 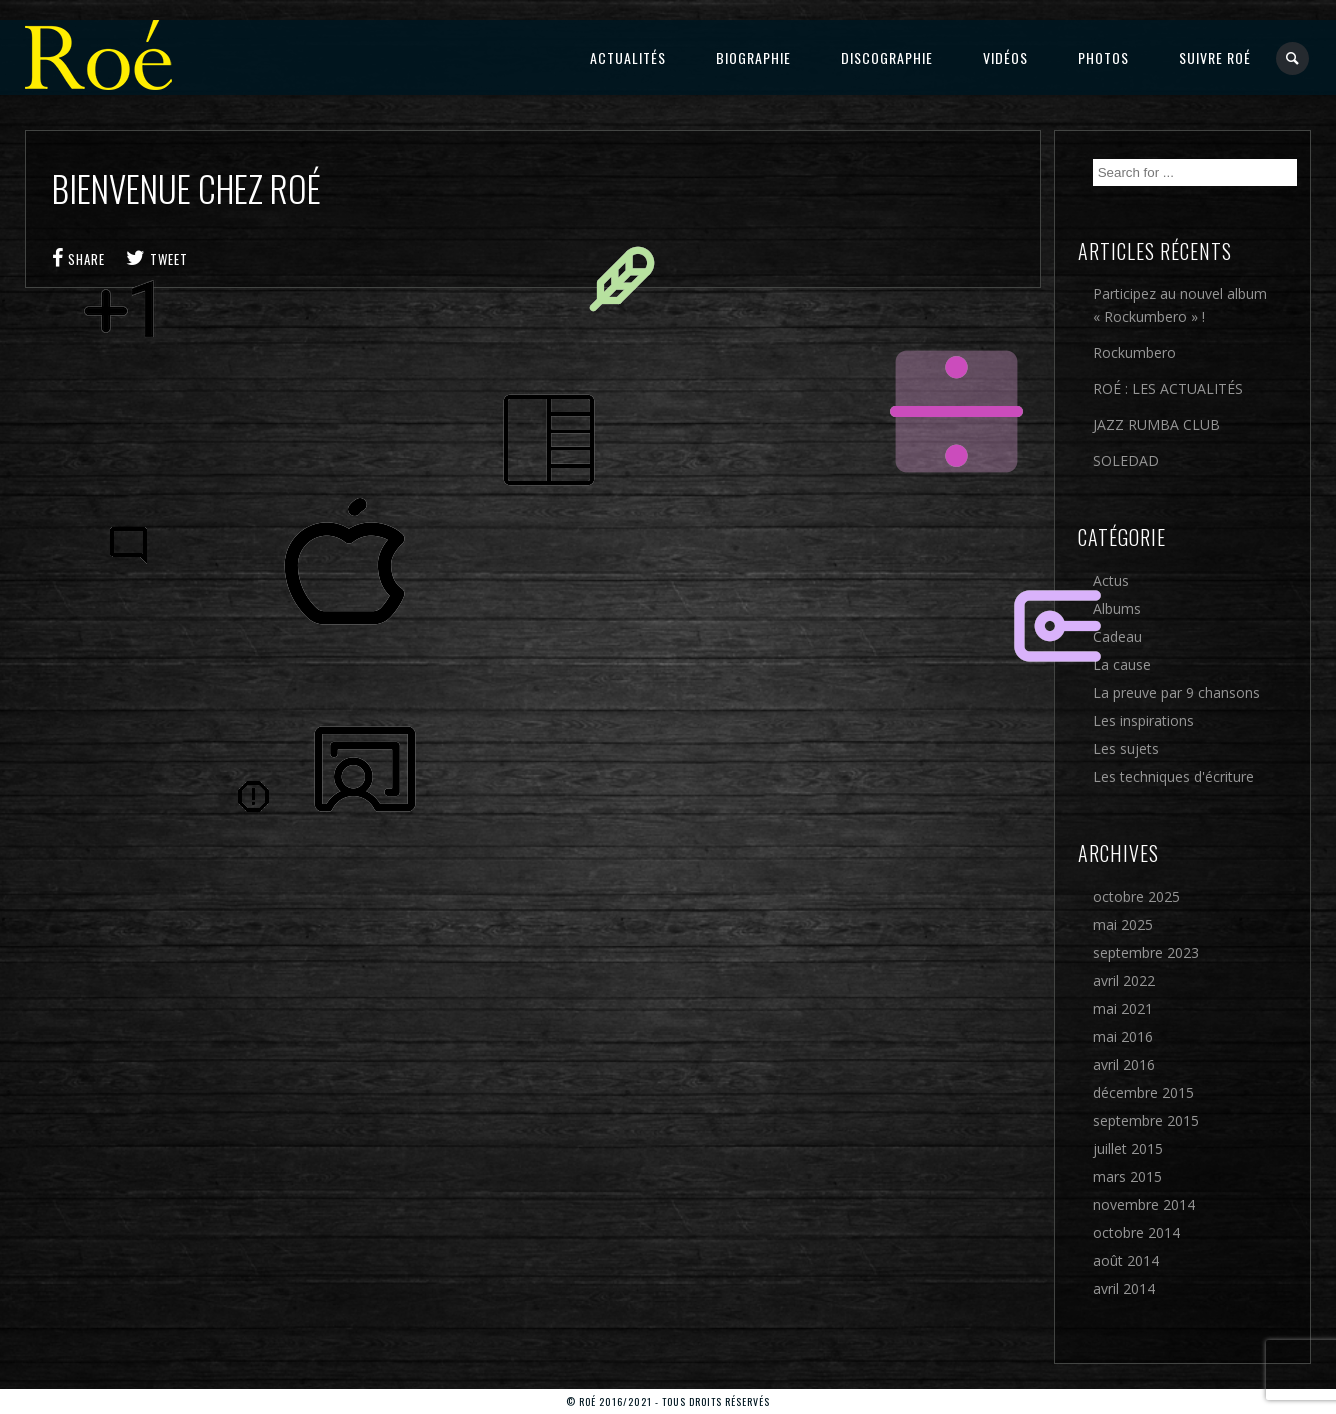 I want to click on open comments or discussion thread, so click(x=128, y=545).